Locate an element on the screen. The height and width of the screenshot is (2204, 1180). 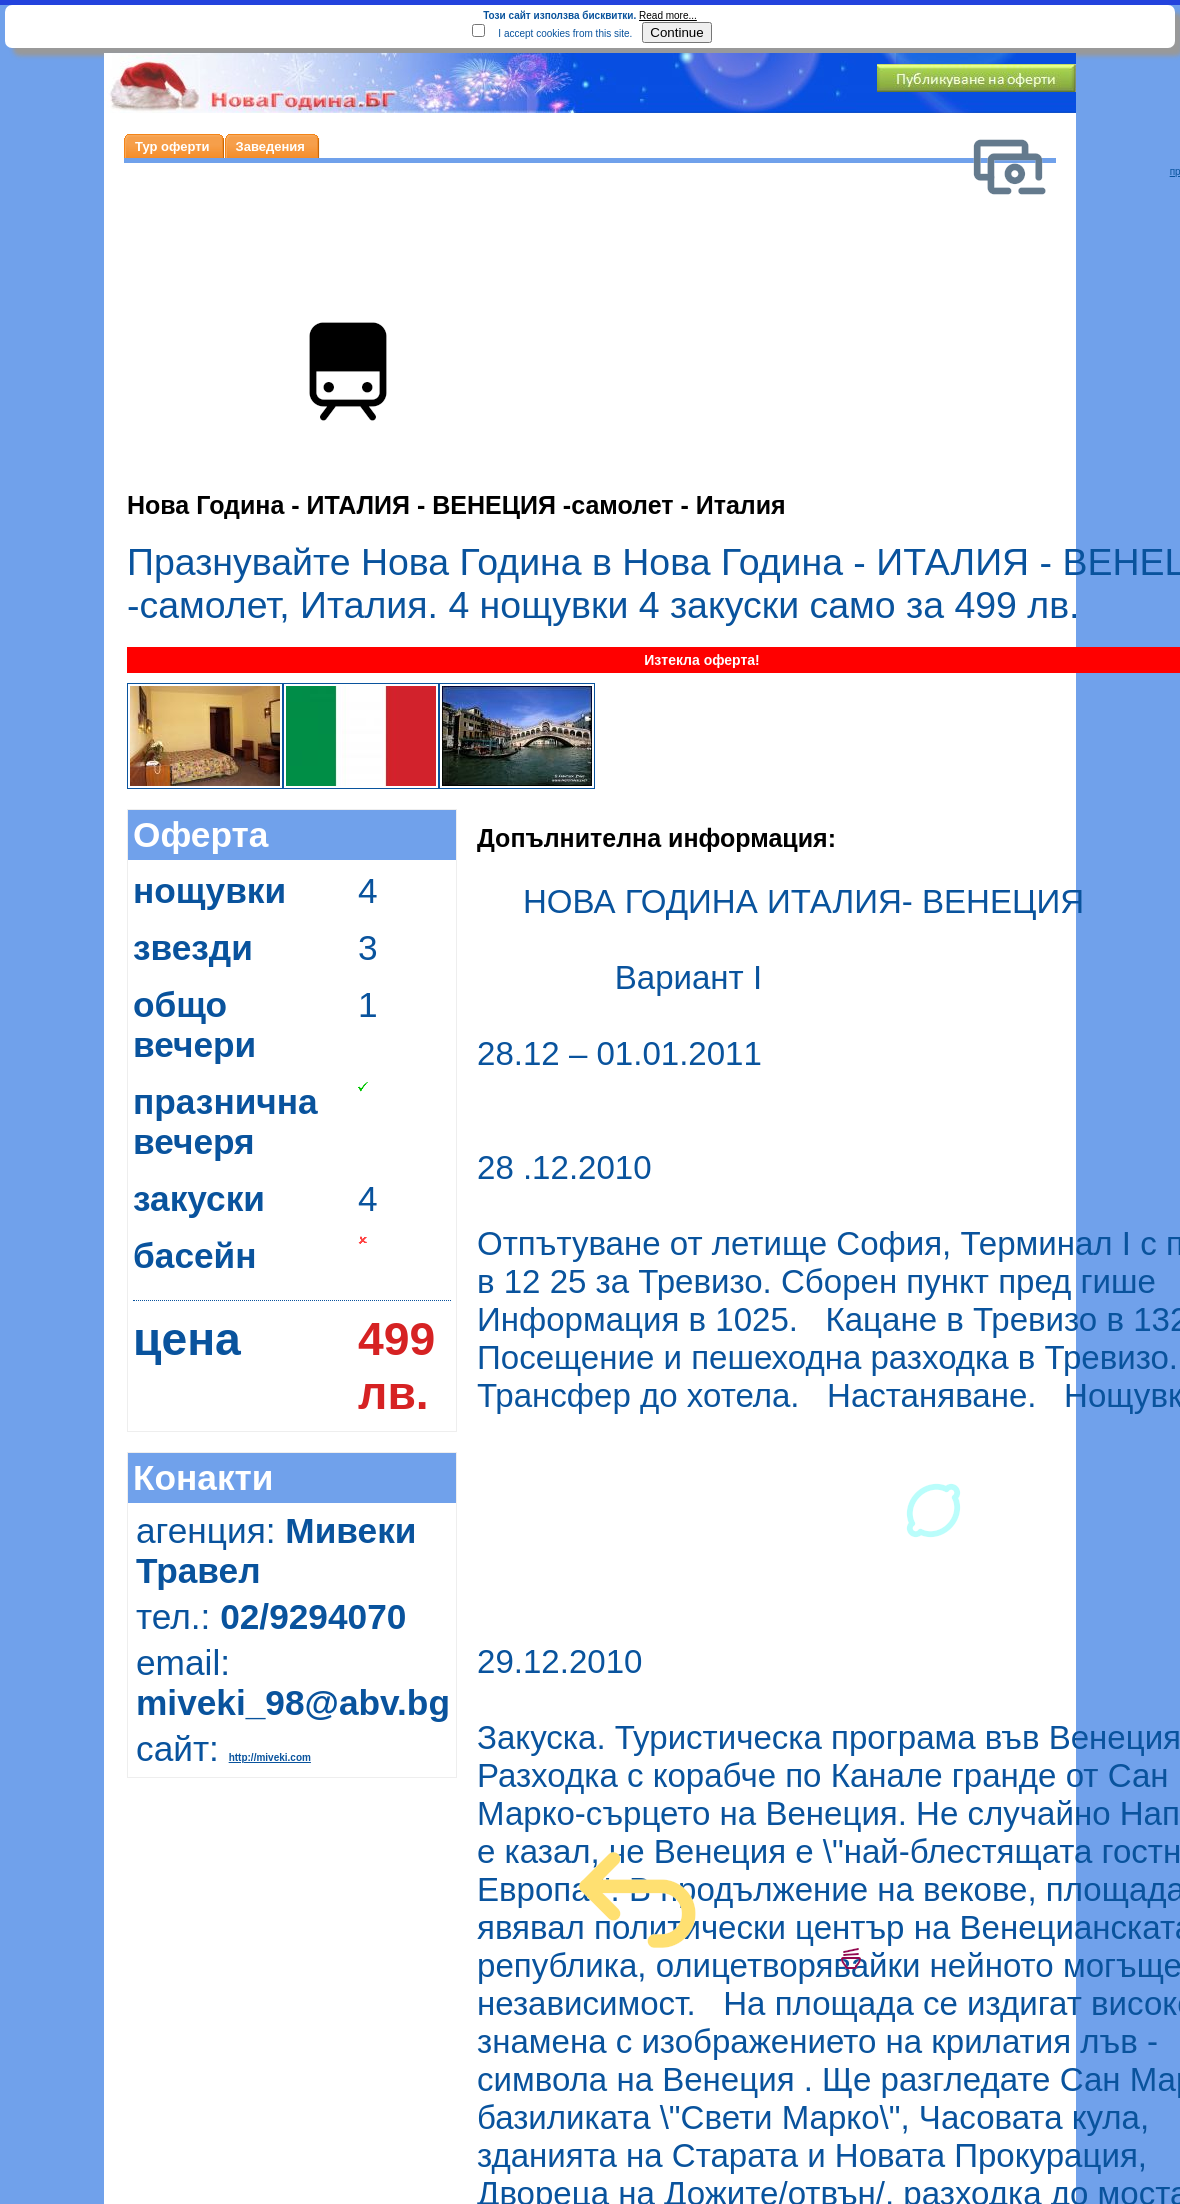
remove funds or decrease balance is located at coordinates (1008, 167).